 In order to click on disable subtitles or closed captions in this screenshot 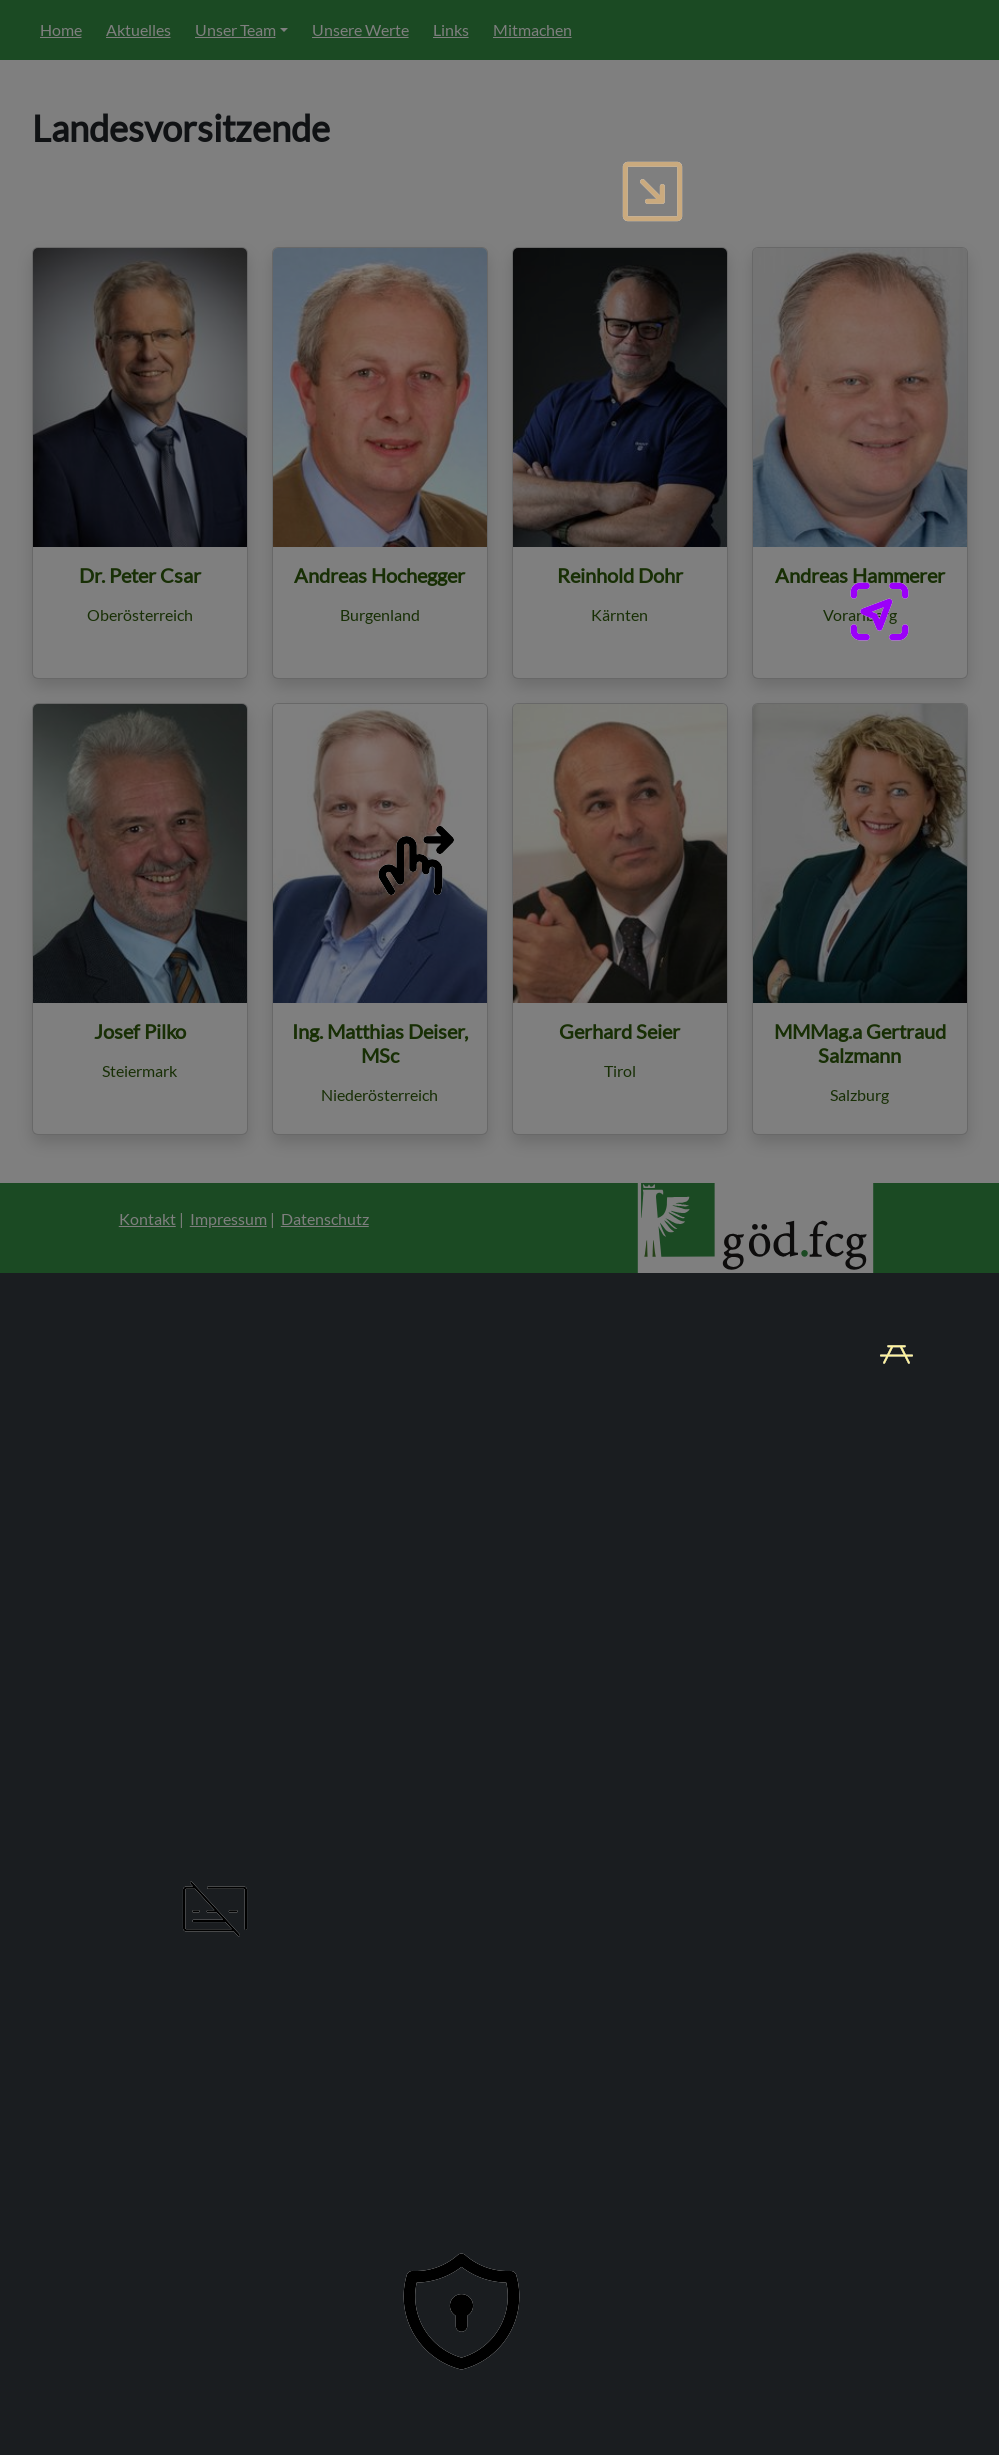, I will do `click(215, 1909)`.